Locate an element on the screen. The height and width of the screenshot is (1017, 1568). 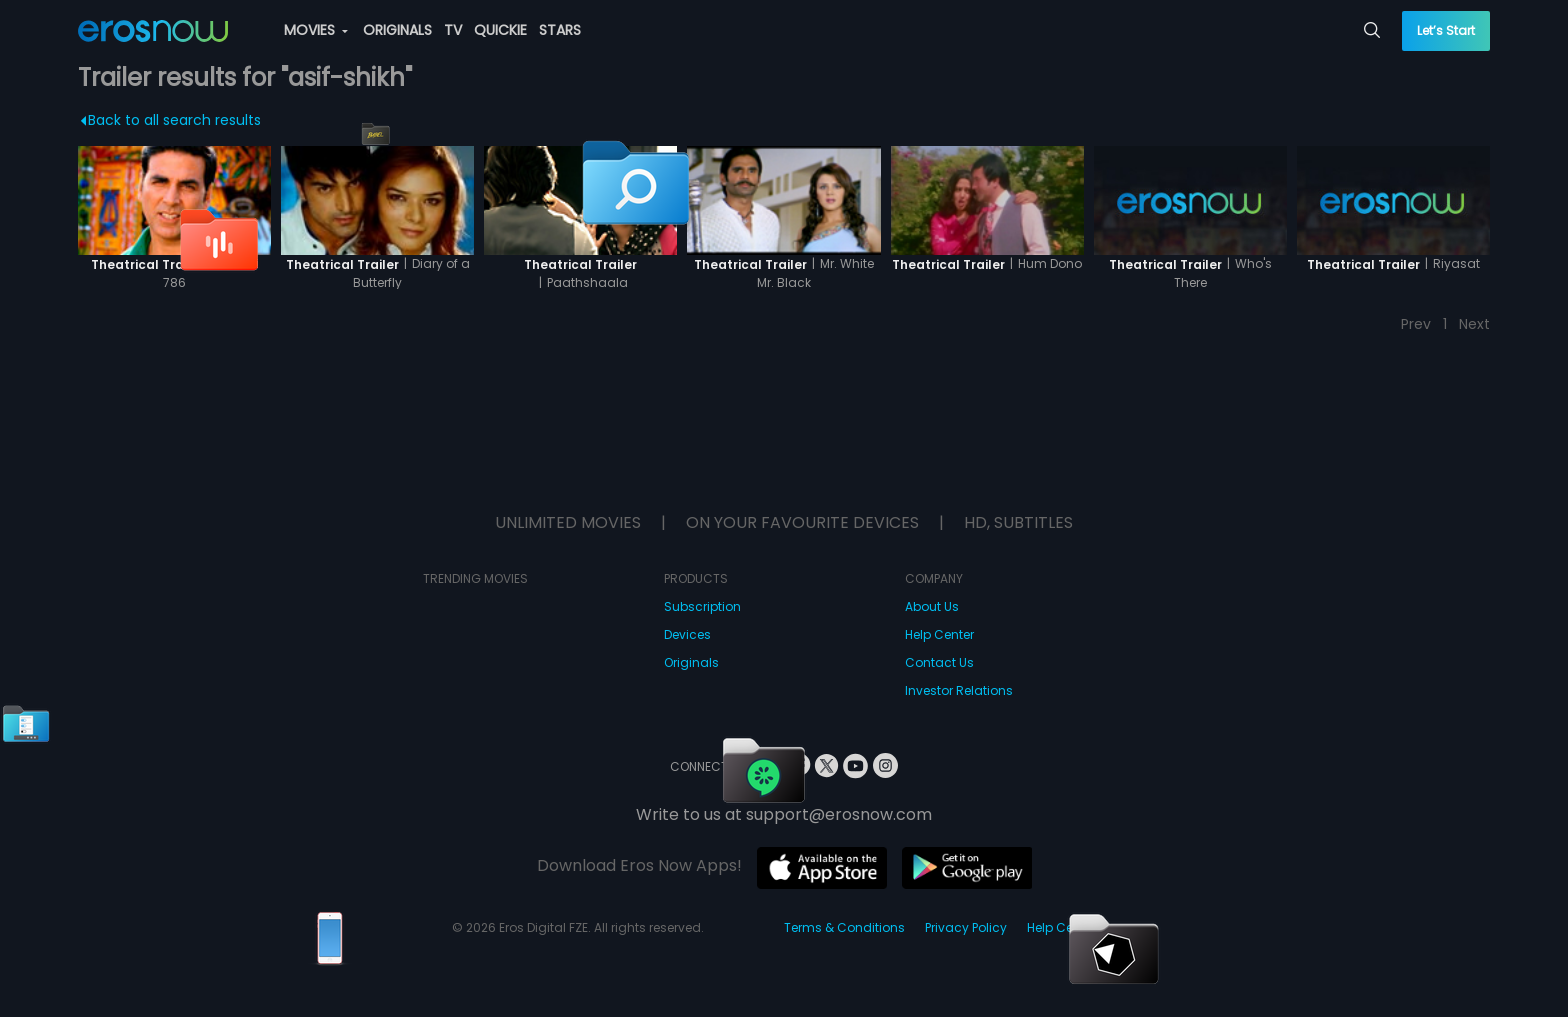
open settings or preferences folder is located at coordinates (26, 725).